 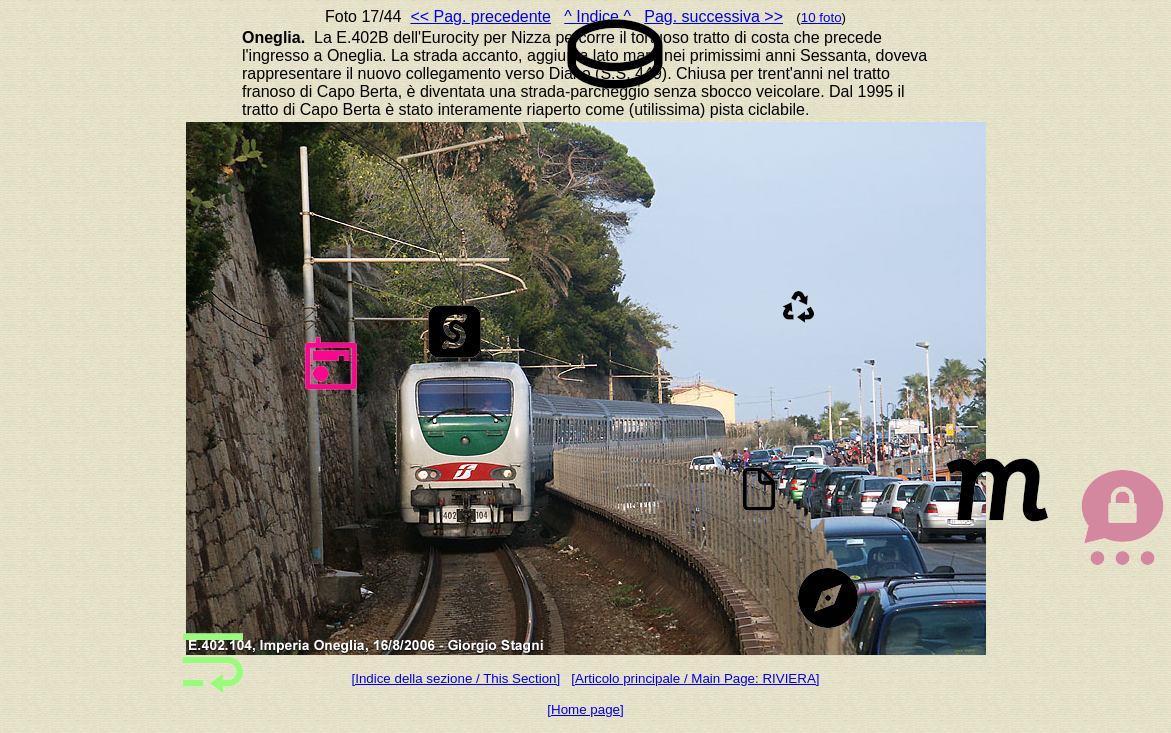 What do you see at coordinates (798, 306) in the screenshot?
I see `indicates recyclable item or material` at bounding box center [798, 306].